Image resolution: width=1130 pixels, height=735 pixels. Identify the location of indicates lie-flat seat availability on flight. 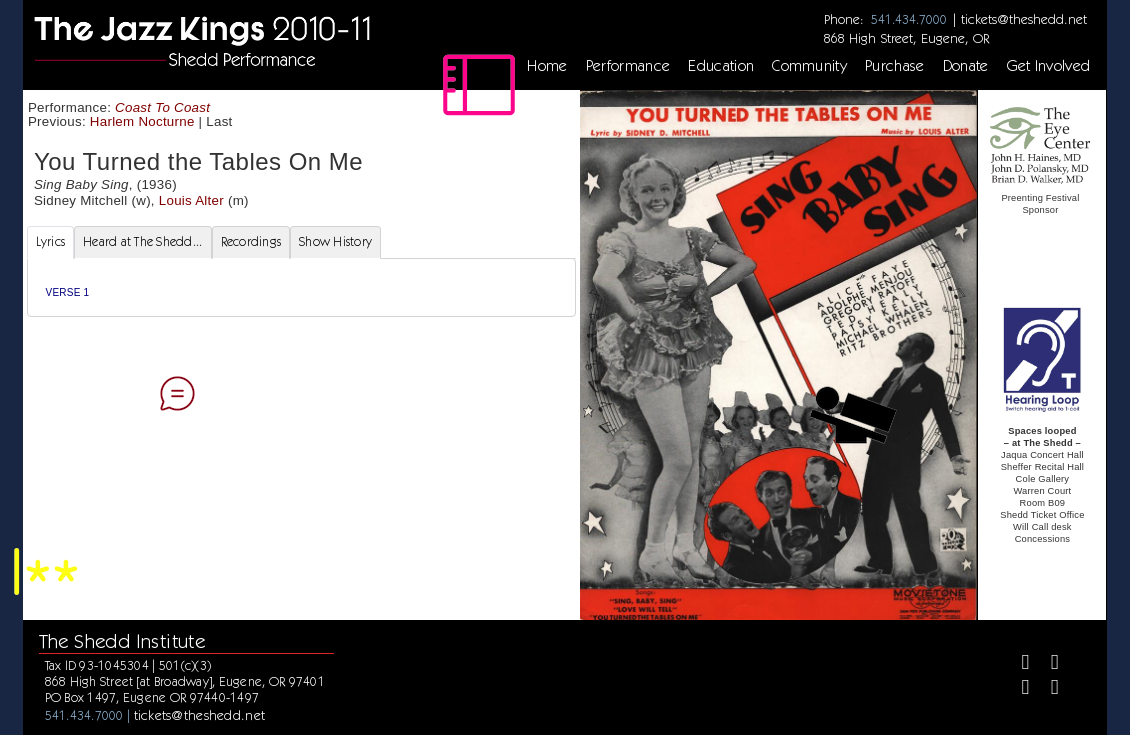
(851, 416).